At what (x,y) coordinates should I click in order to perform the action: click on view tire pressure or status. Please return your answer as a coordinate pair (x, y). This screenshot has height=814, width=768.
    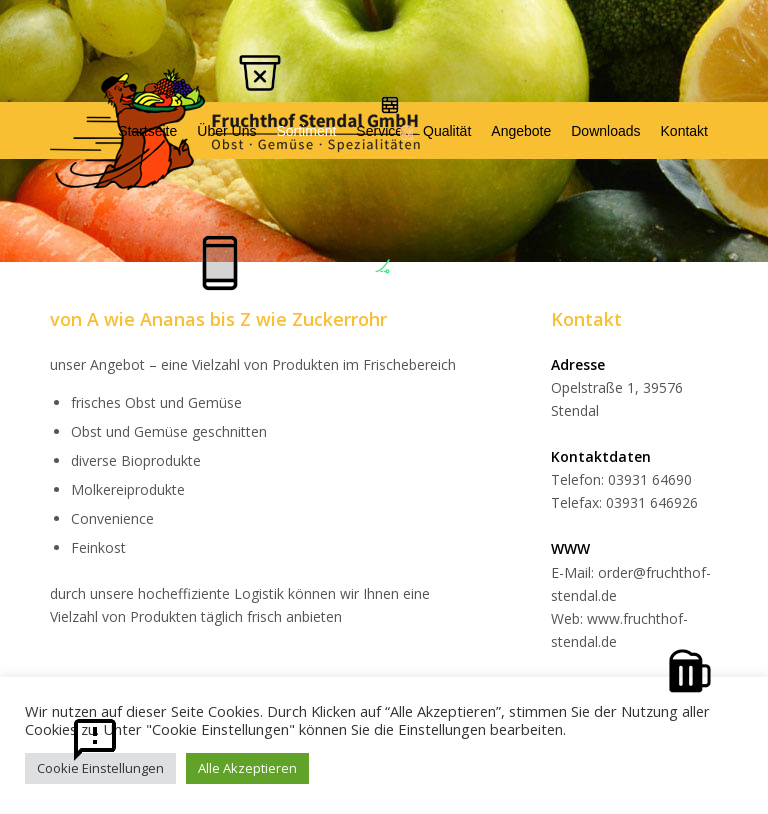
    Looking at the image, I should click on (406, 132).